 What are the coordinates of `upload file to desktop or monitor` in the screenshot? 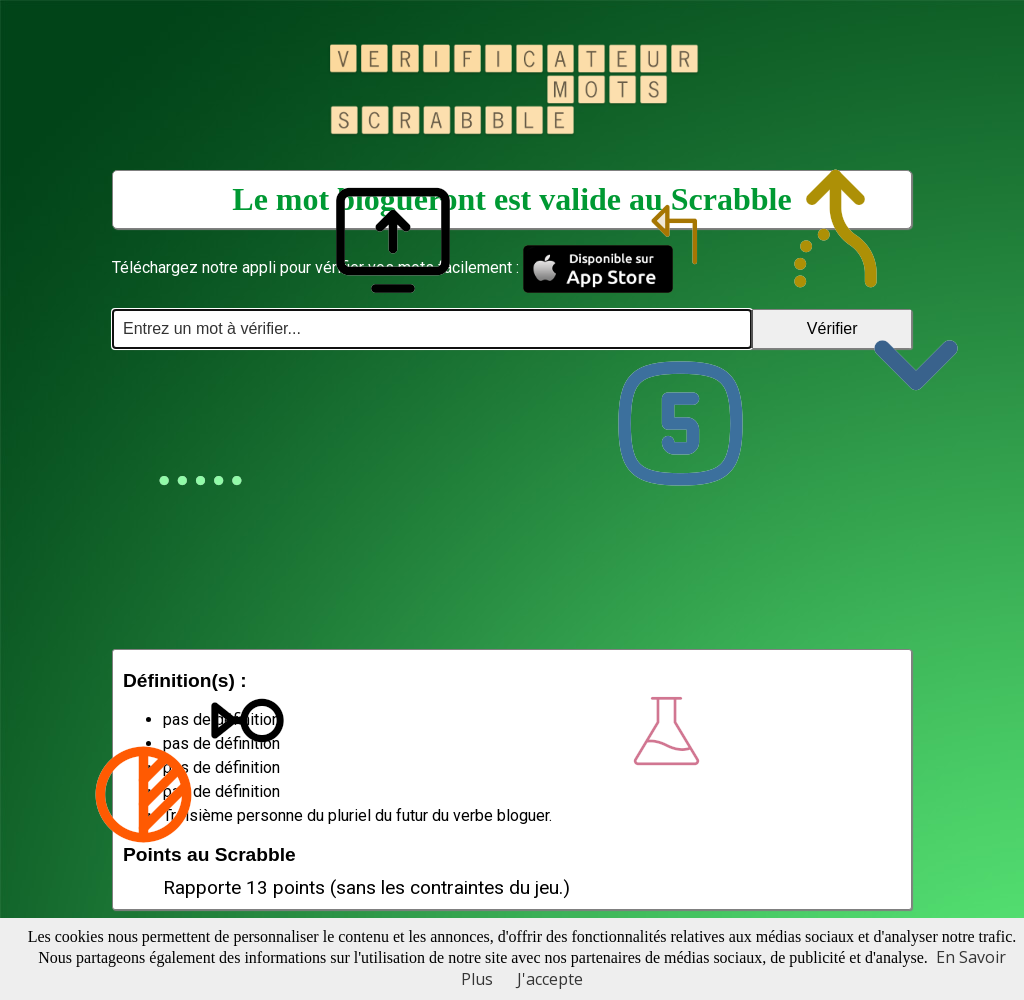 It's located at (393, 236).